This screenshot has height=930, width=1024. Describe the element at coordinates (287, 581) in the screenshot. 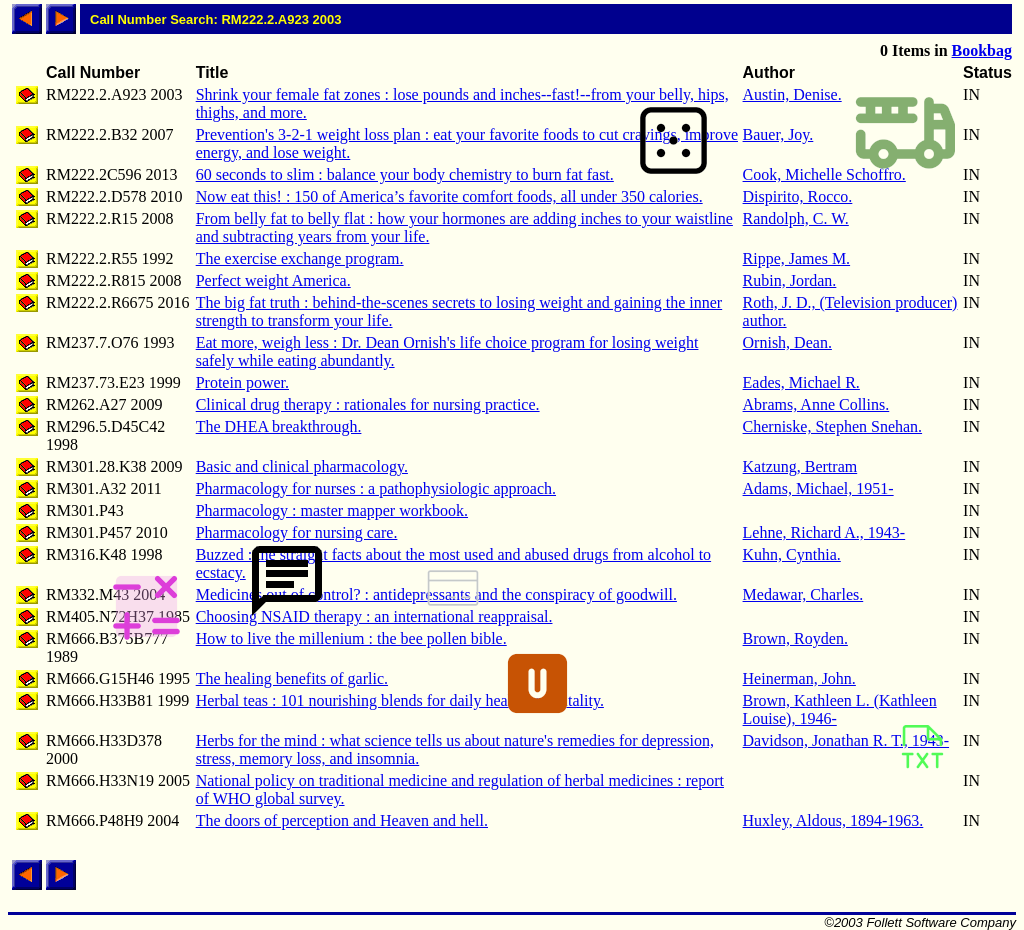

I see `open chat or messaging` at that location.